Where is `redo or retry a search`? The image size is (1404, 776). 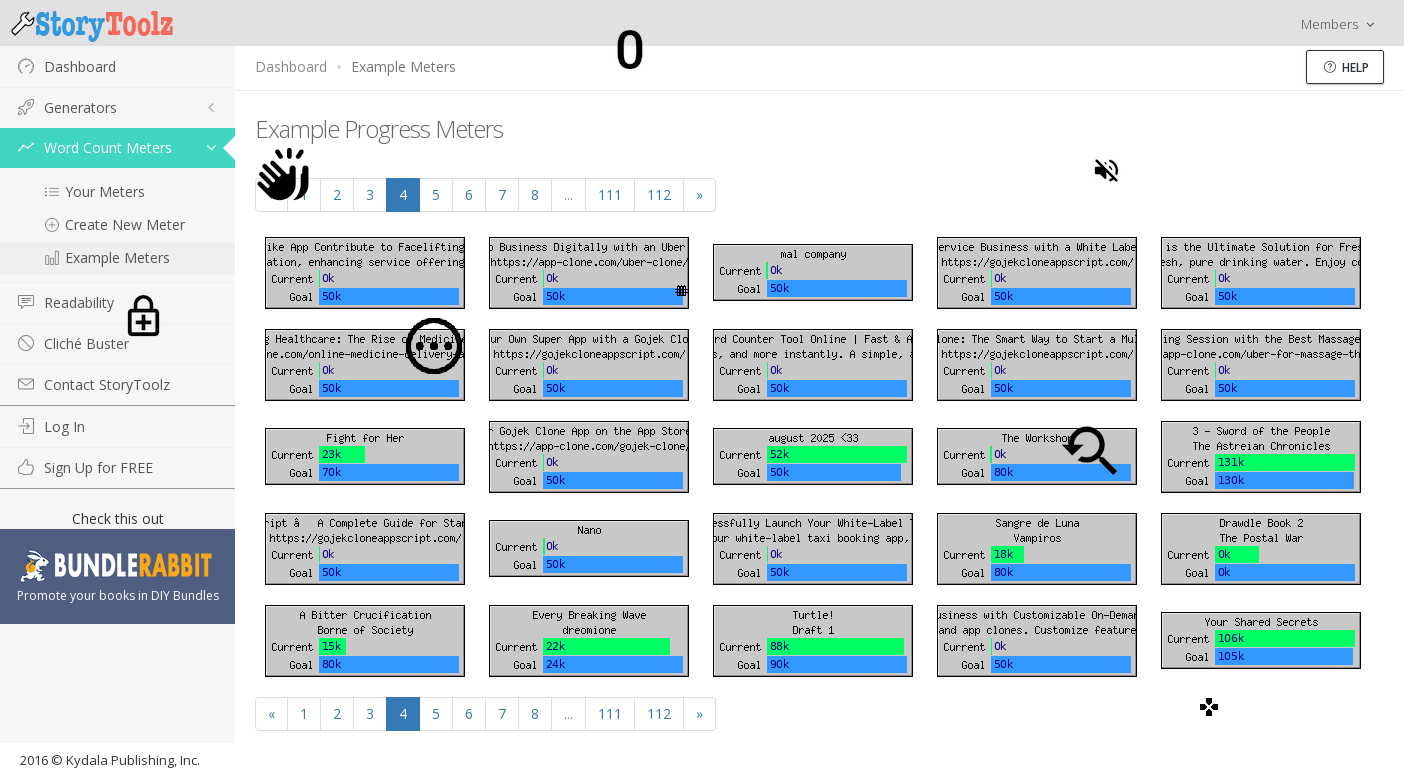
redo or retry a search is located at coordinates (1089, 451).